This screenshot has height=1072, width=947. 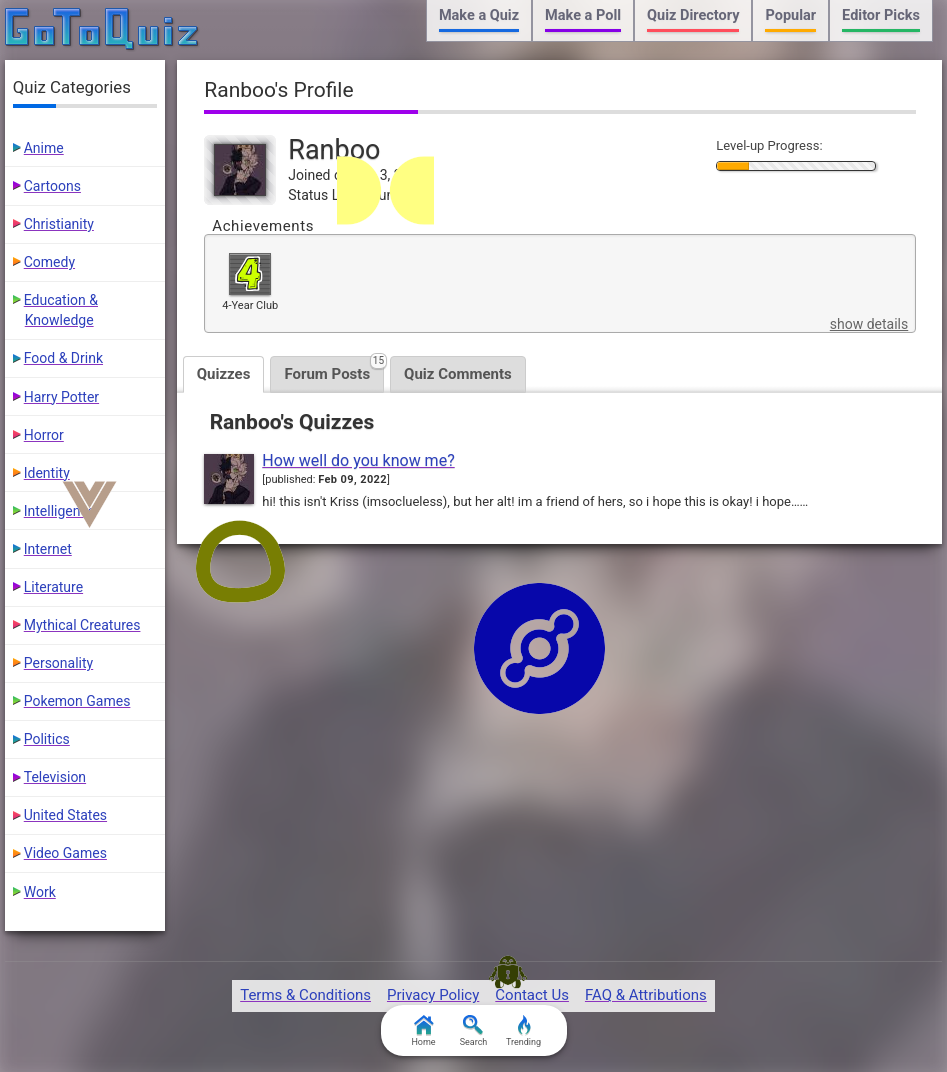 What do you see at coordinates (508, 972) in the screenshot?
I see `open cryptomator encryption app` at bounding box center [508, 972].